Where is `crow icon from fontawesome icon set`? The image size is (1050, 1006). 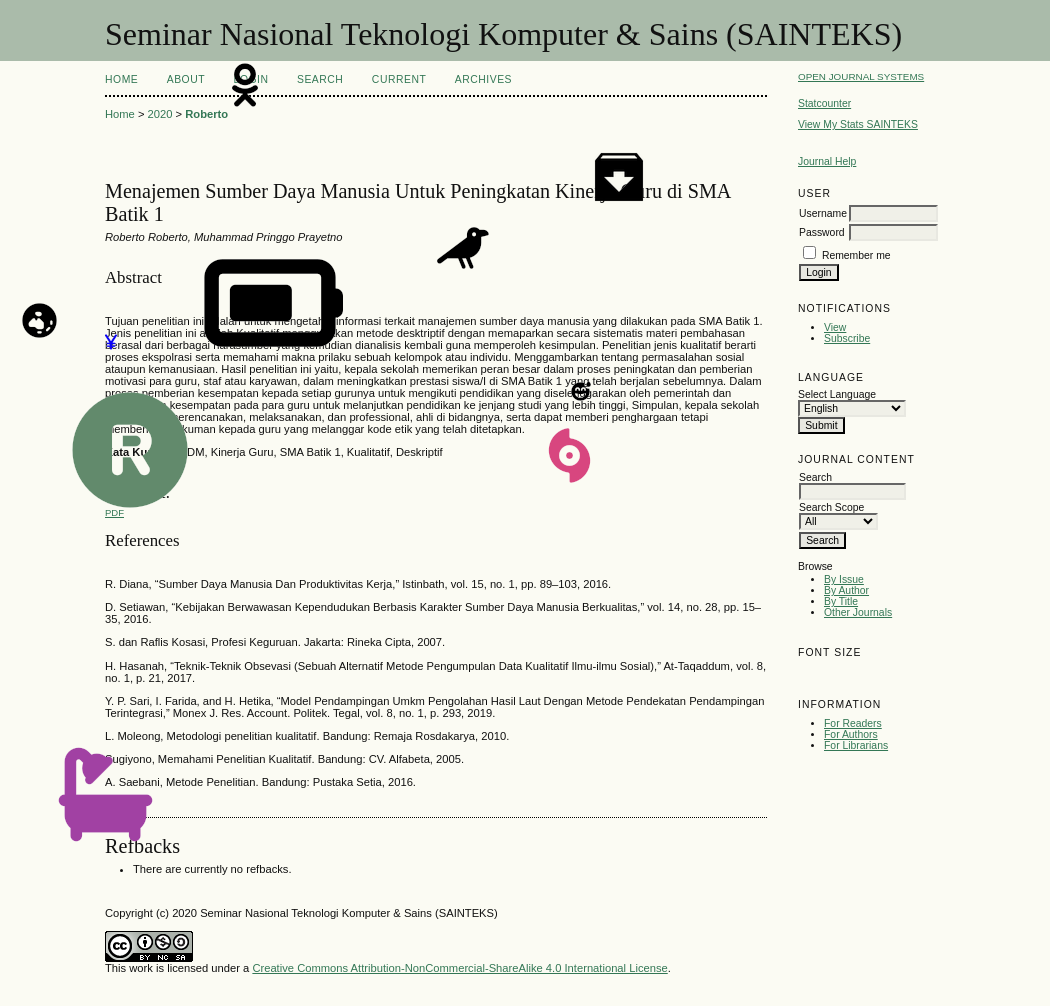
crow icon from fontawesome icon set is located at coordinates (463, 248).